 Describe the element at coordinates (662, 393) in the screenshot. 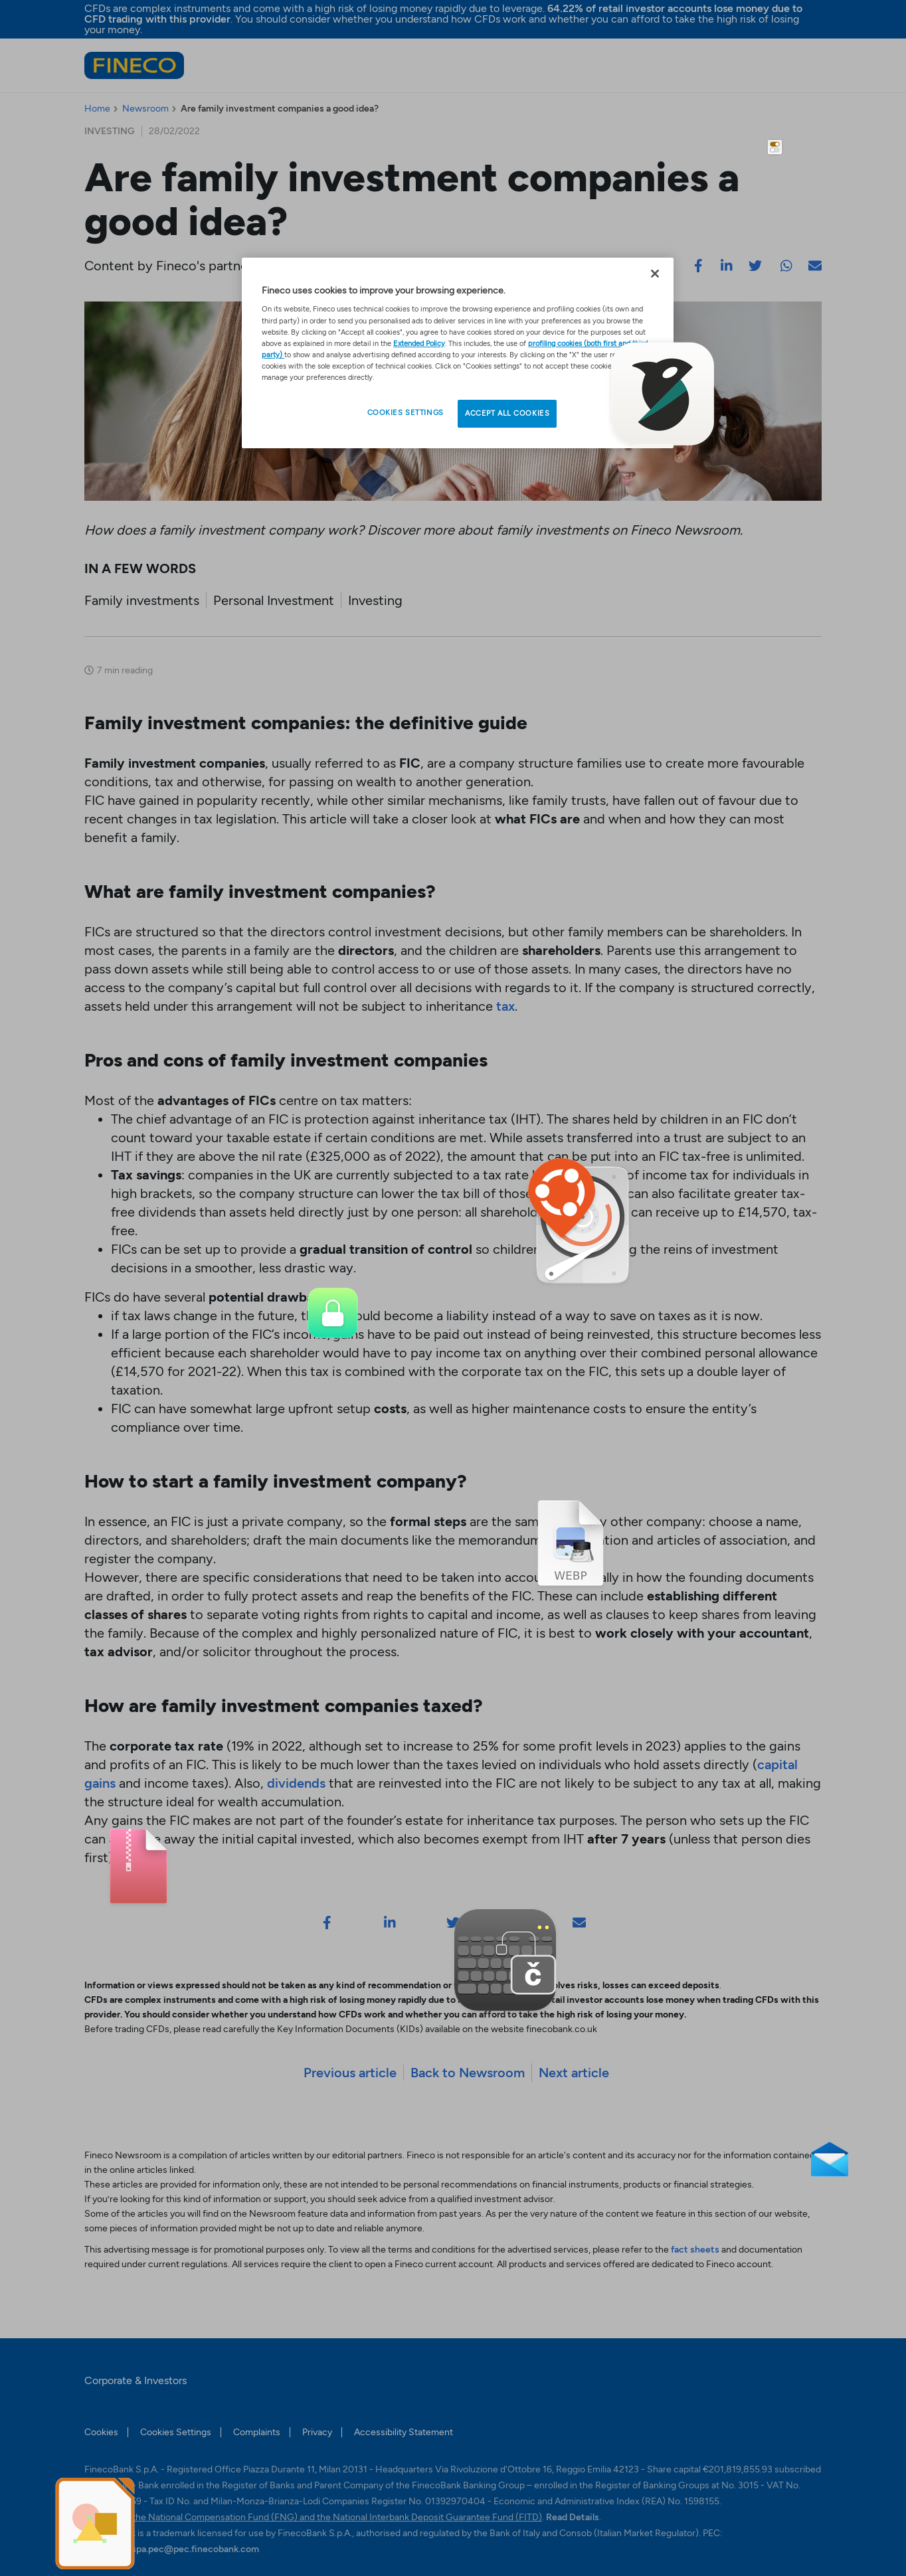

I see `open orca slicer 3d printing software` at that location.